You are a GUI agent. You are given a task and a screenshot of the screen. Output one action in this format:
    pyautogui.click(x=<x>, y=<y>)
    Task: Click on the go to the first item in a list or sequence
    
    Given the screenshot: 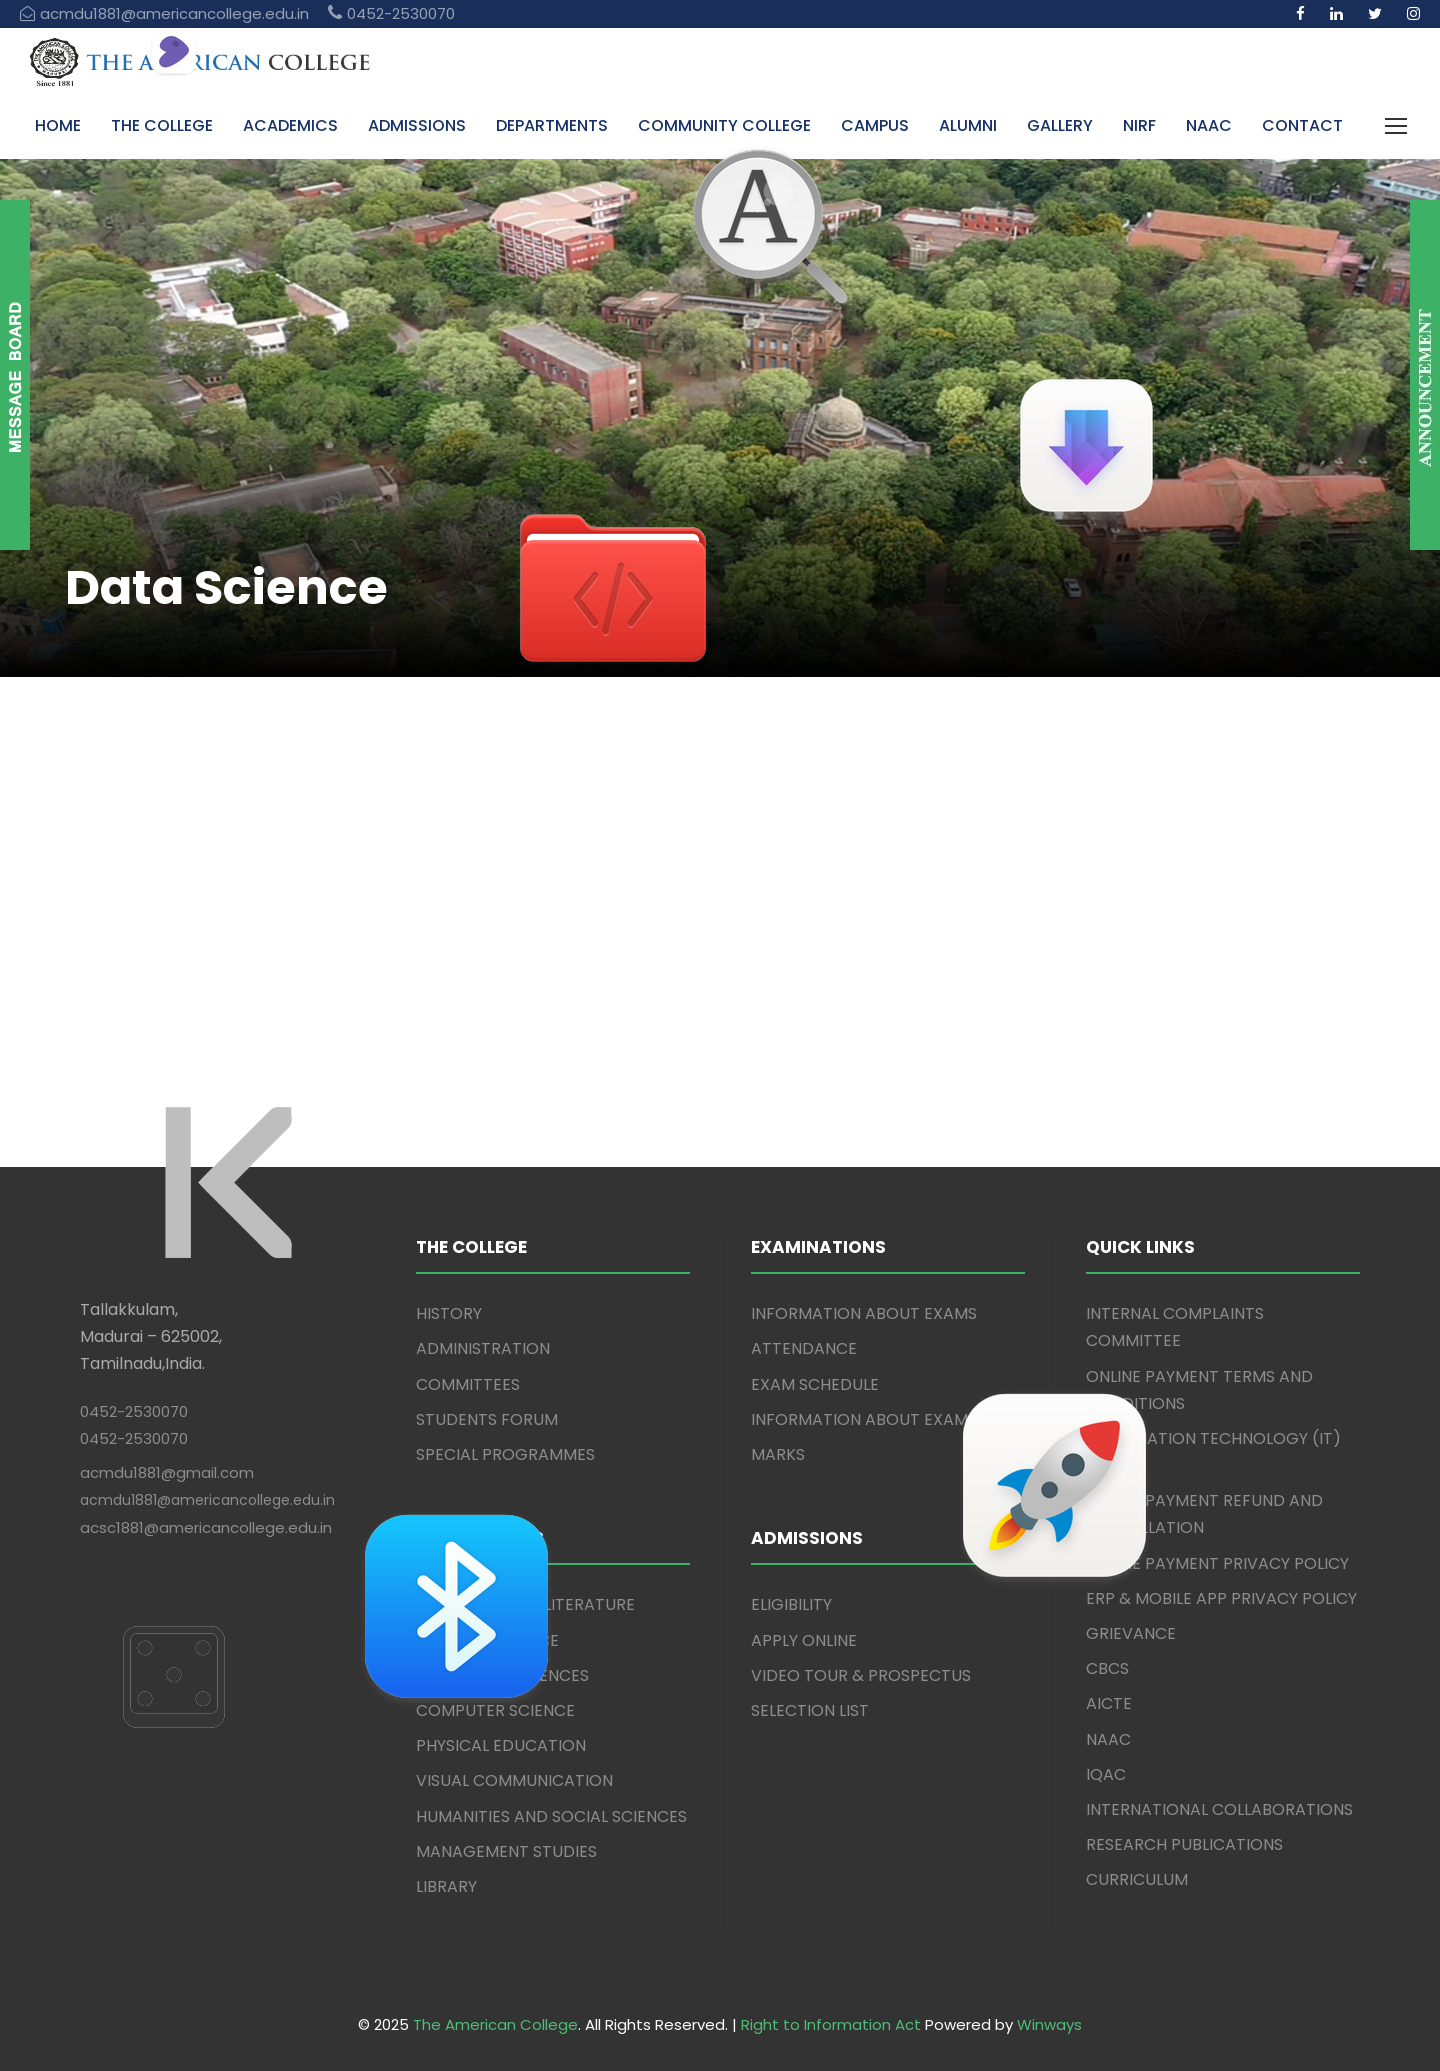 What is the action you would take?
    pyautogui.click(x=228, y=1182)
    